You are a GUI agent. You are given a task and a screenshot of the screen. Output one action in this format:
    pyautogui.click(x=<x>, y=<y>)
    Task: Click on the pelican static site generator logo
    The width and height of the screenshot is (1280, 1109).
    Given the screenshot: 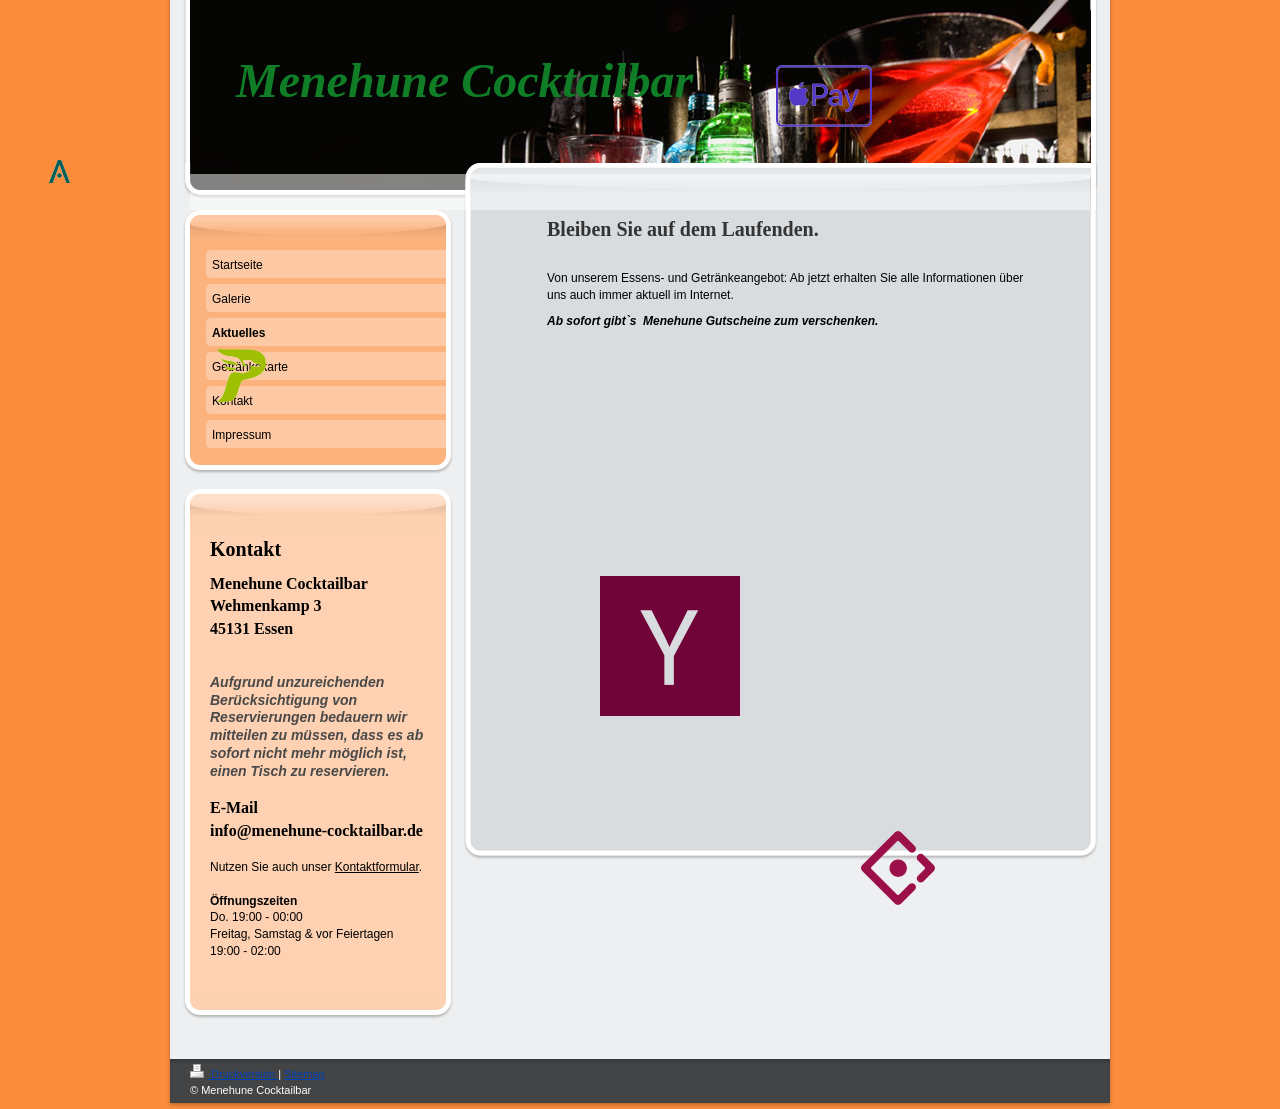 What is the action you would take?
    pyautogui.click(x=241, y=375)
    